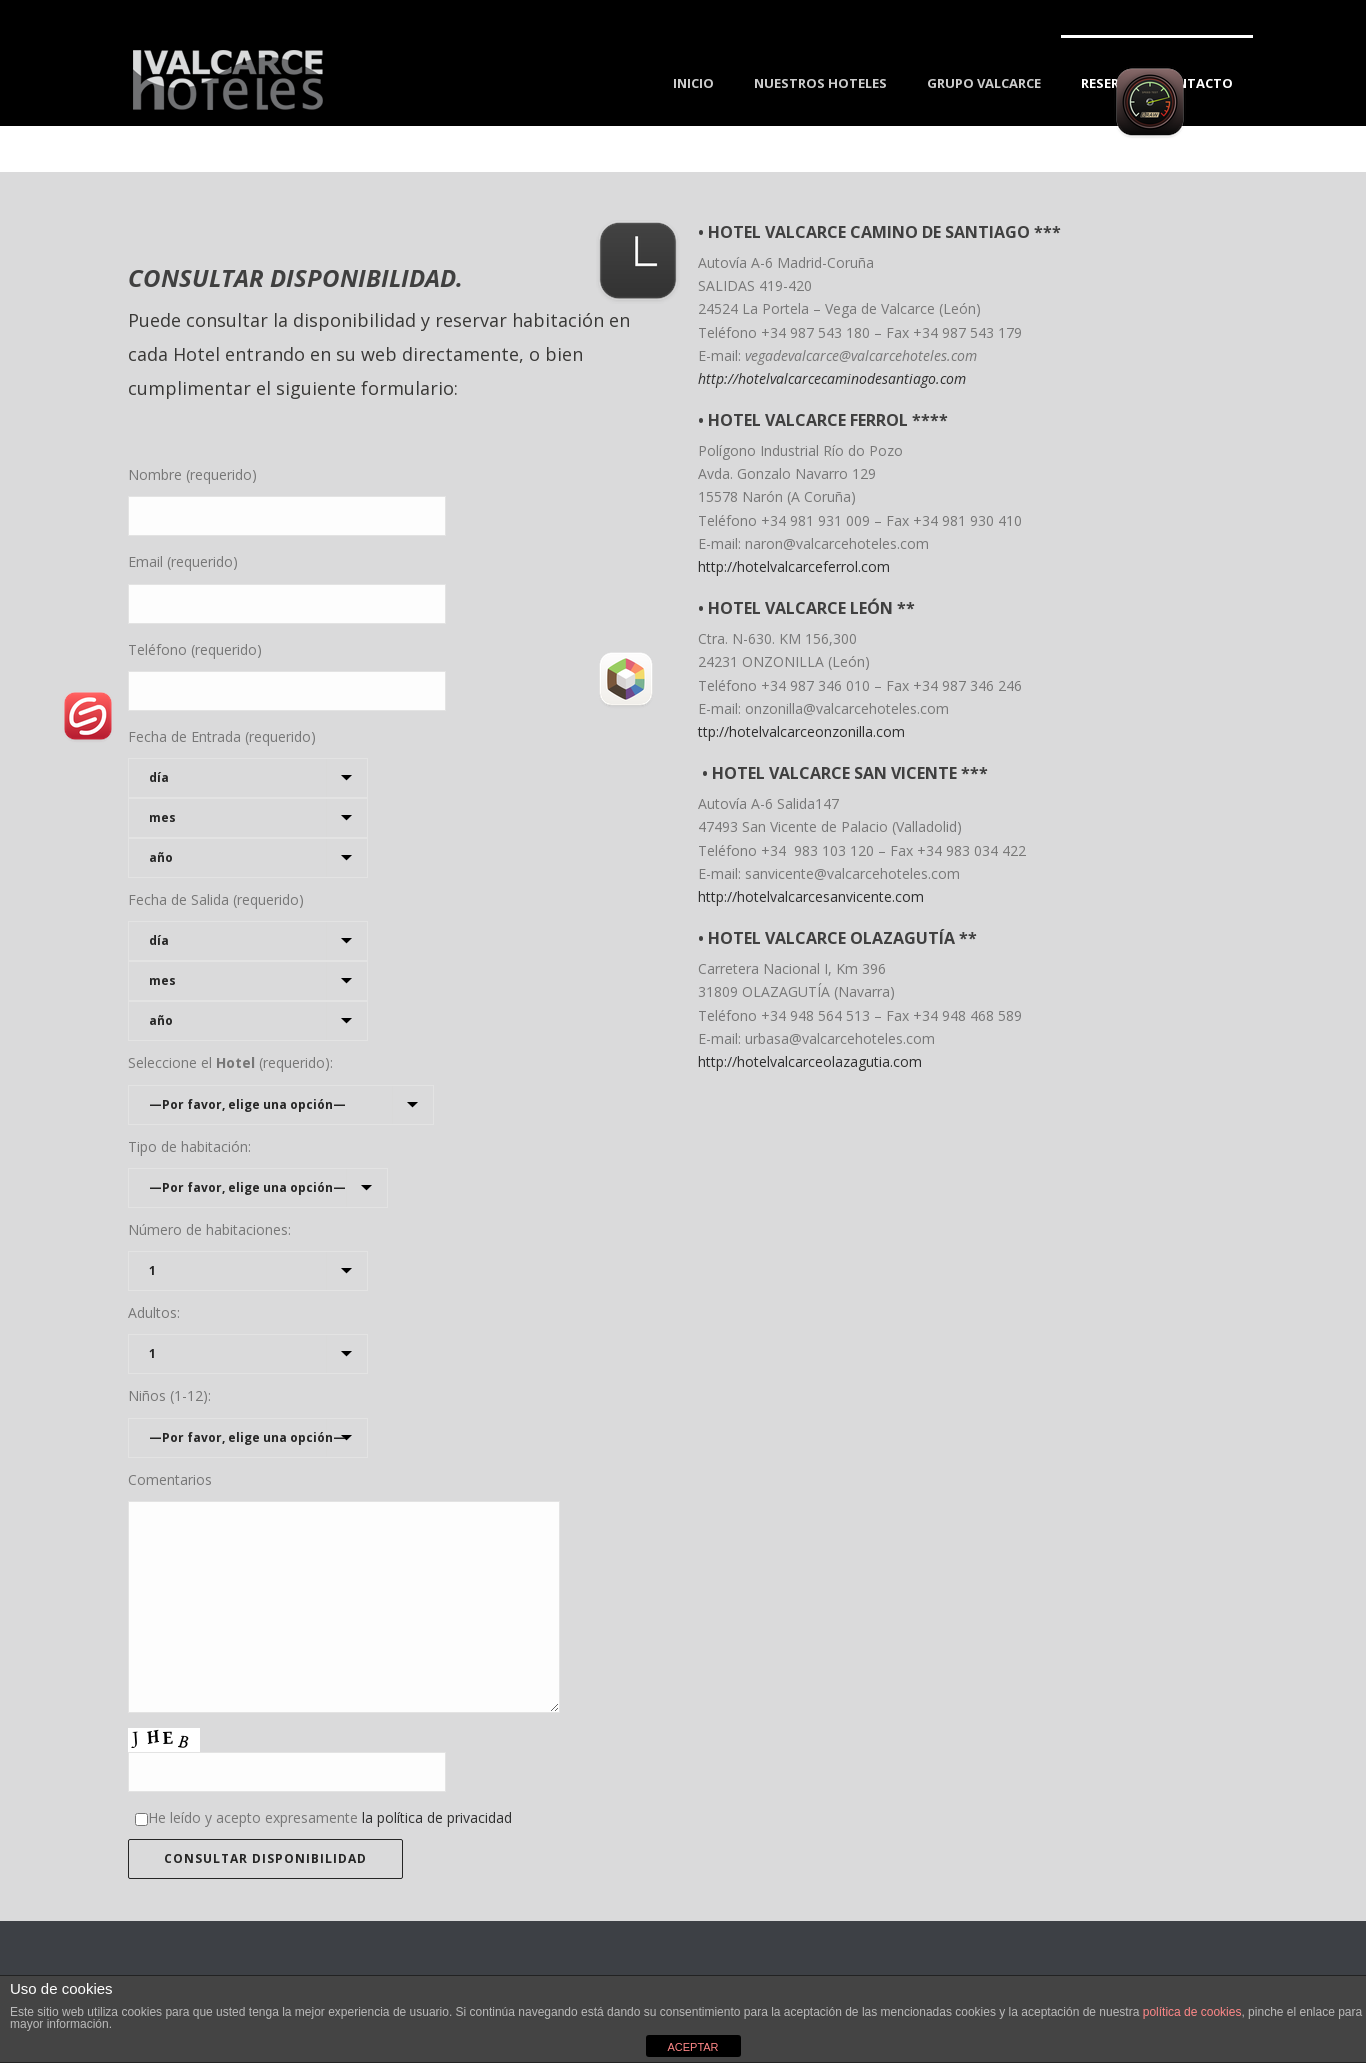 This screenshot has height=2063, width=1366. I want to click on launch prism launcher application, so click(626, 679).